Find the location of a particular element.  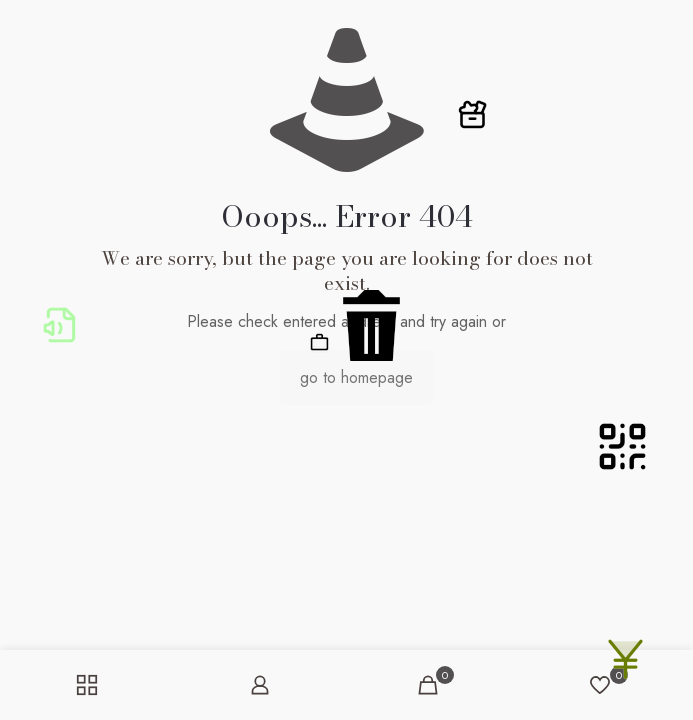

scan or generate a QR code is located at coordinates (622, 446).